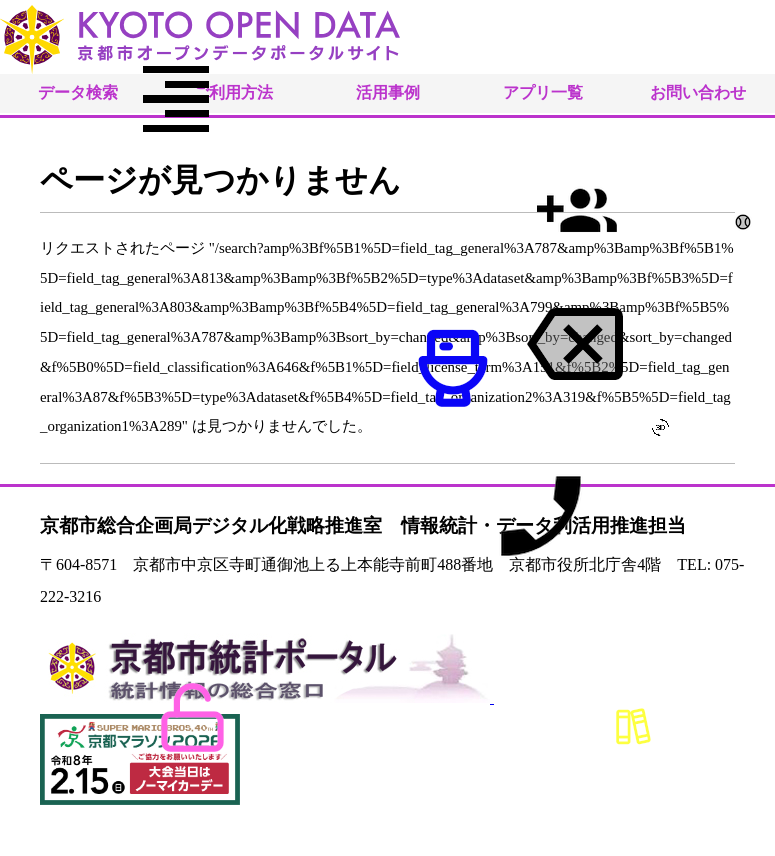  I want to click on access baseball scores and updates, so click(743, 222).